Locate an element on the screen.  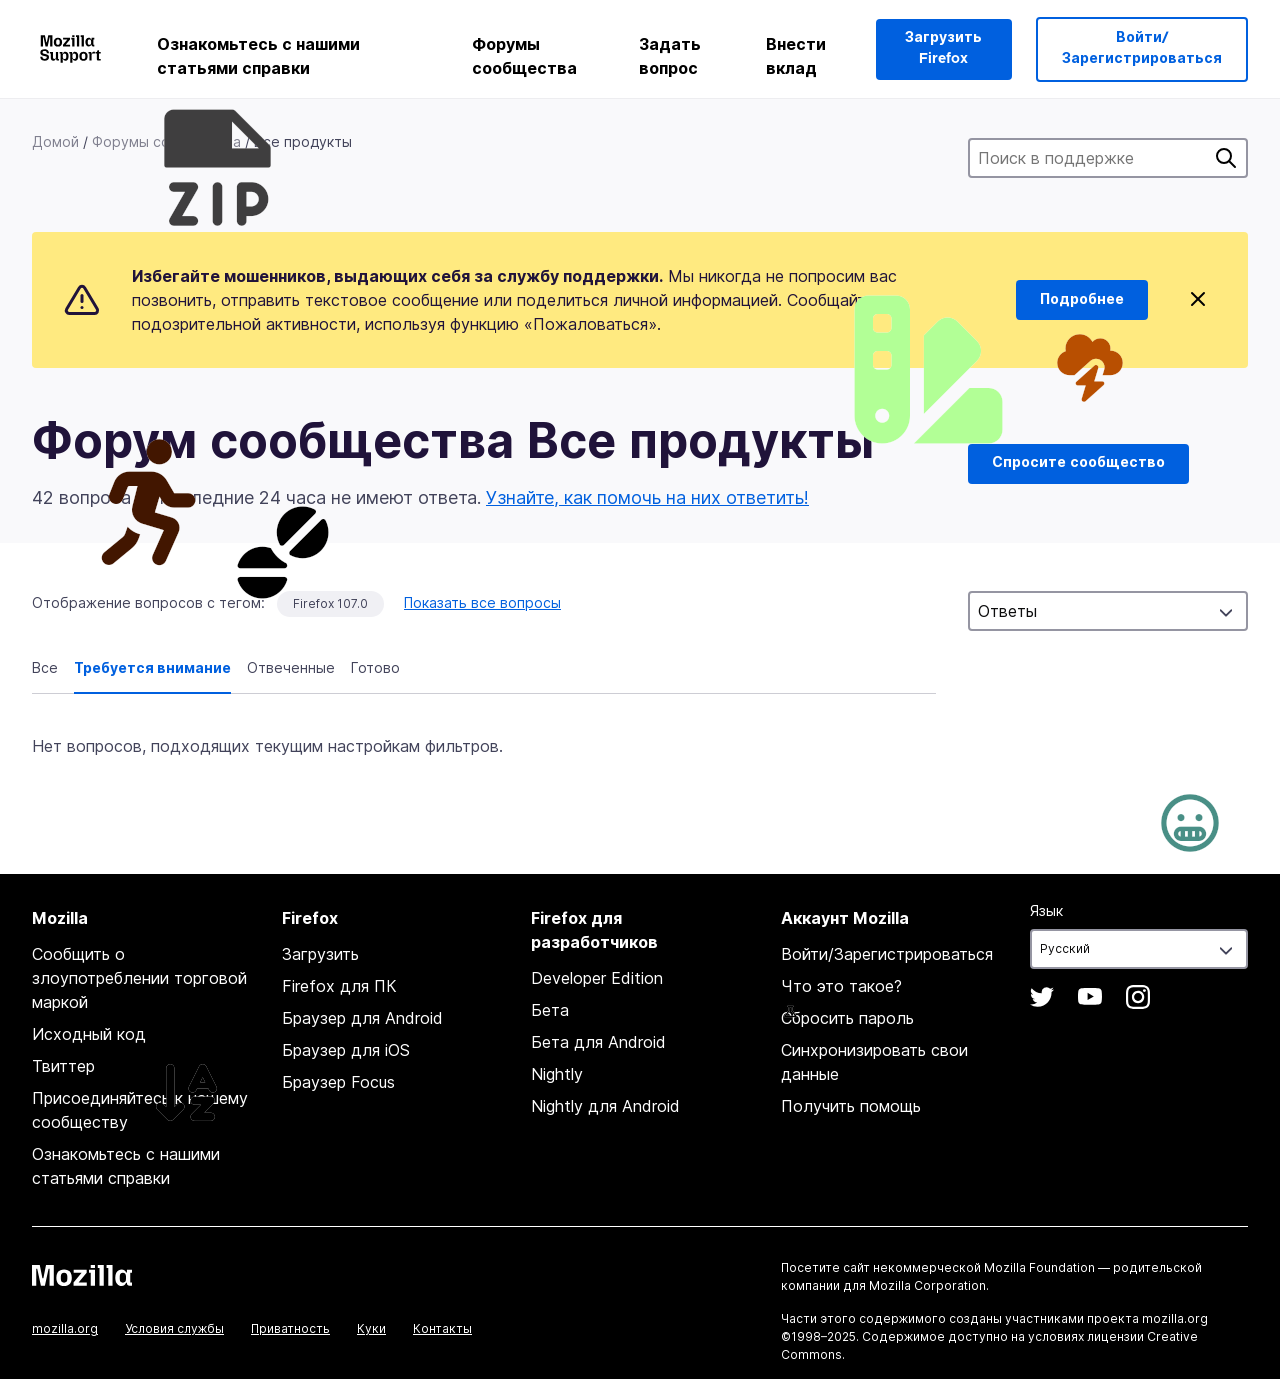
sort items alphabetically from A to Z is located at coordinates (186, 1092).